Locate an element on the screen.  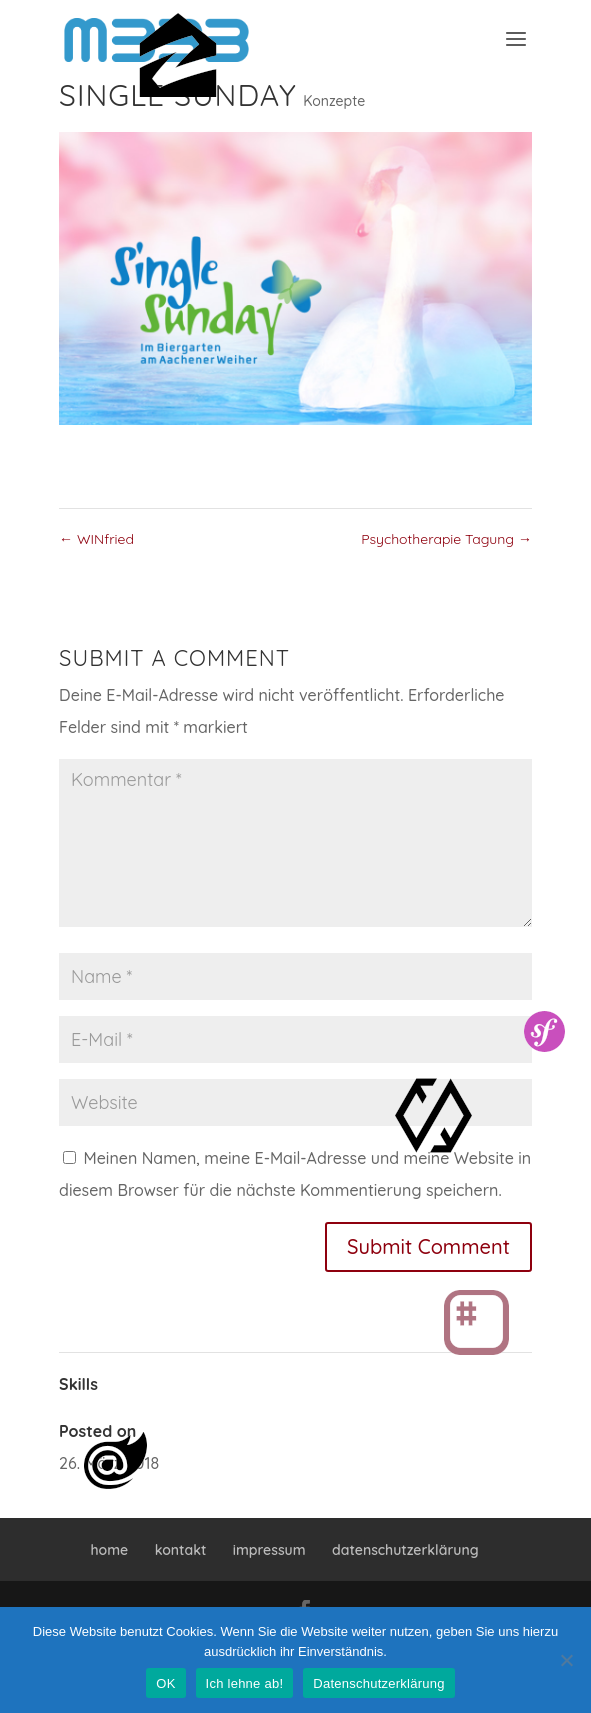
Blazor framework logo is located at coordinates (115, 1460).